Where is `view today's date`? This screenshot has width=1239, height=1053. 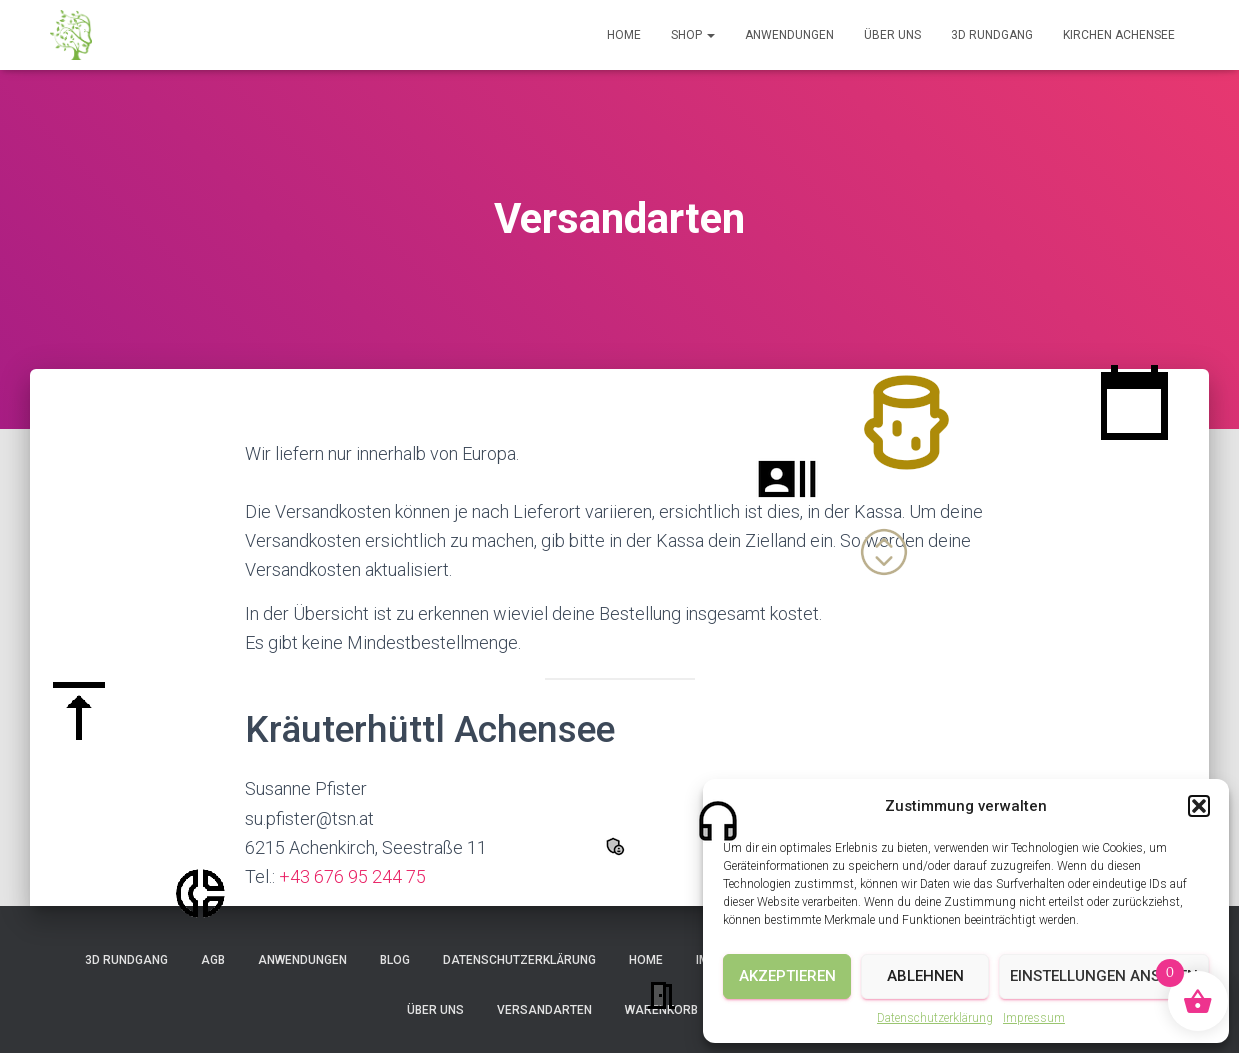
view today's date is located at coordinates (1134, 402).